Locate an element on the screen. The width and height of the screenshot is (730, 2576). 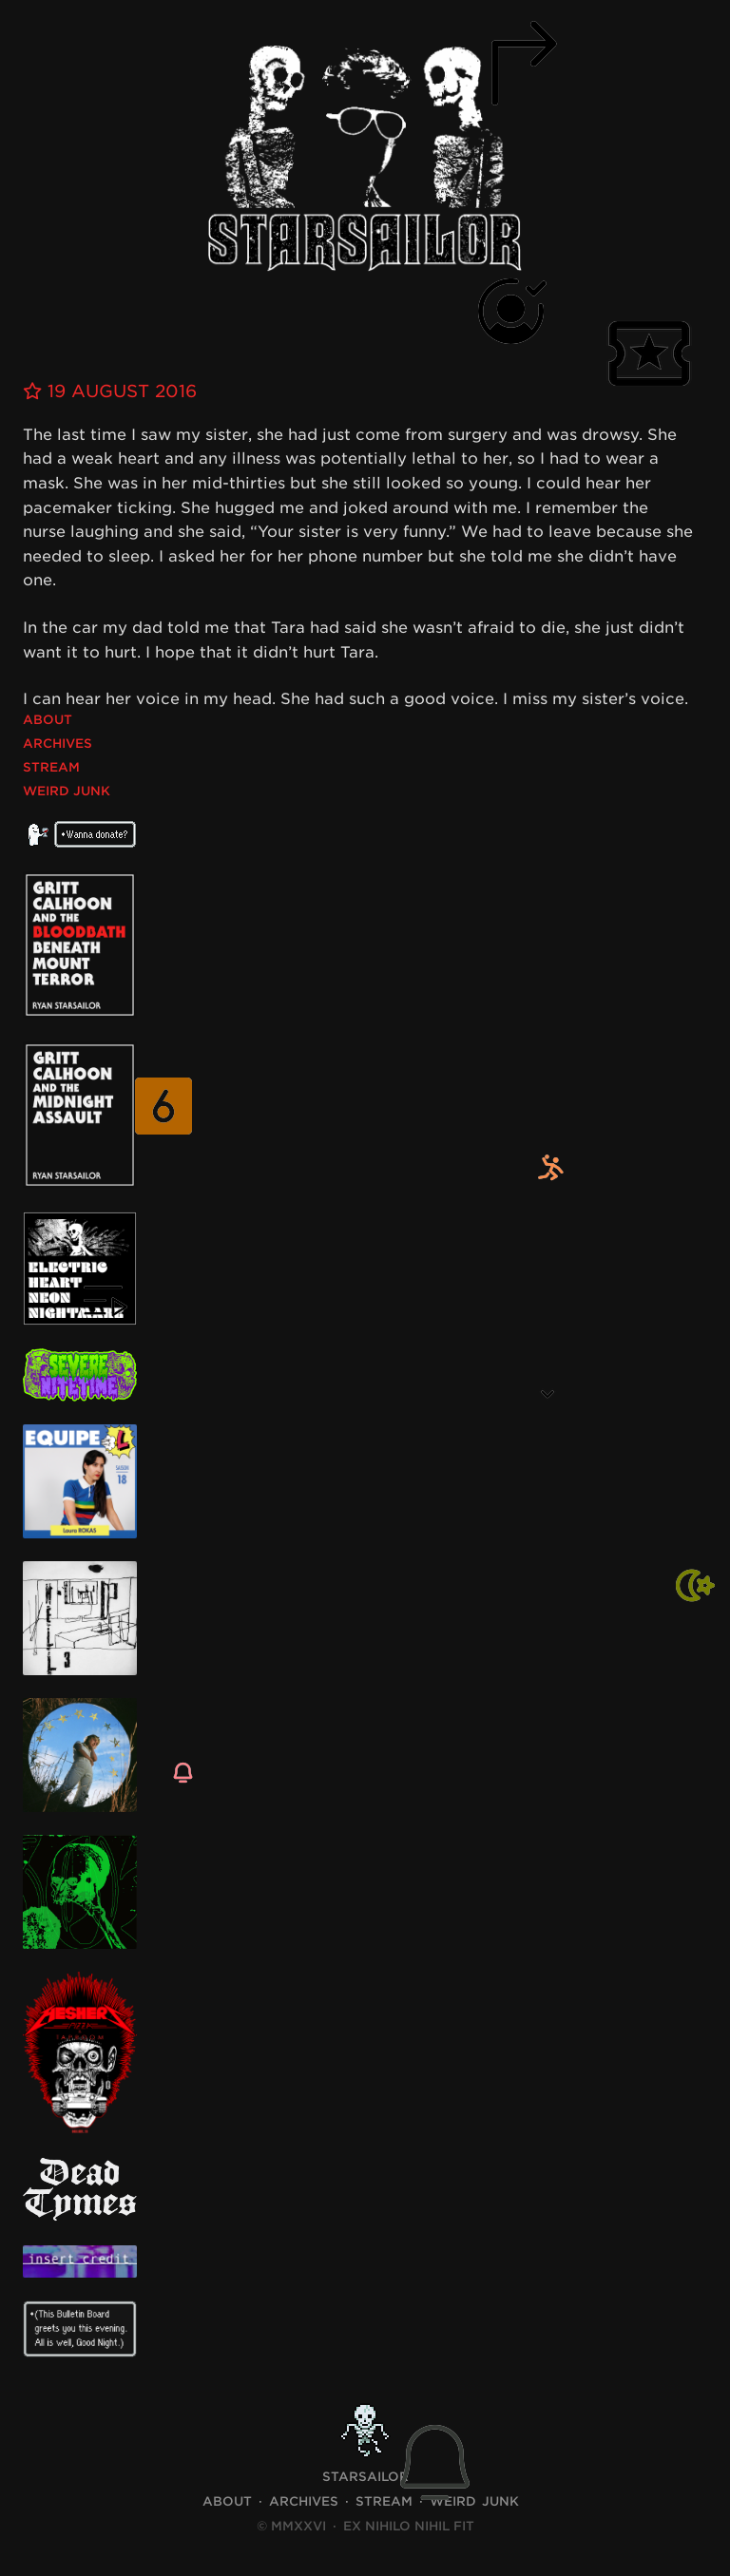
expand a collapsed section or menu is located at coordinates (548, 1394).